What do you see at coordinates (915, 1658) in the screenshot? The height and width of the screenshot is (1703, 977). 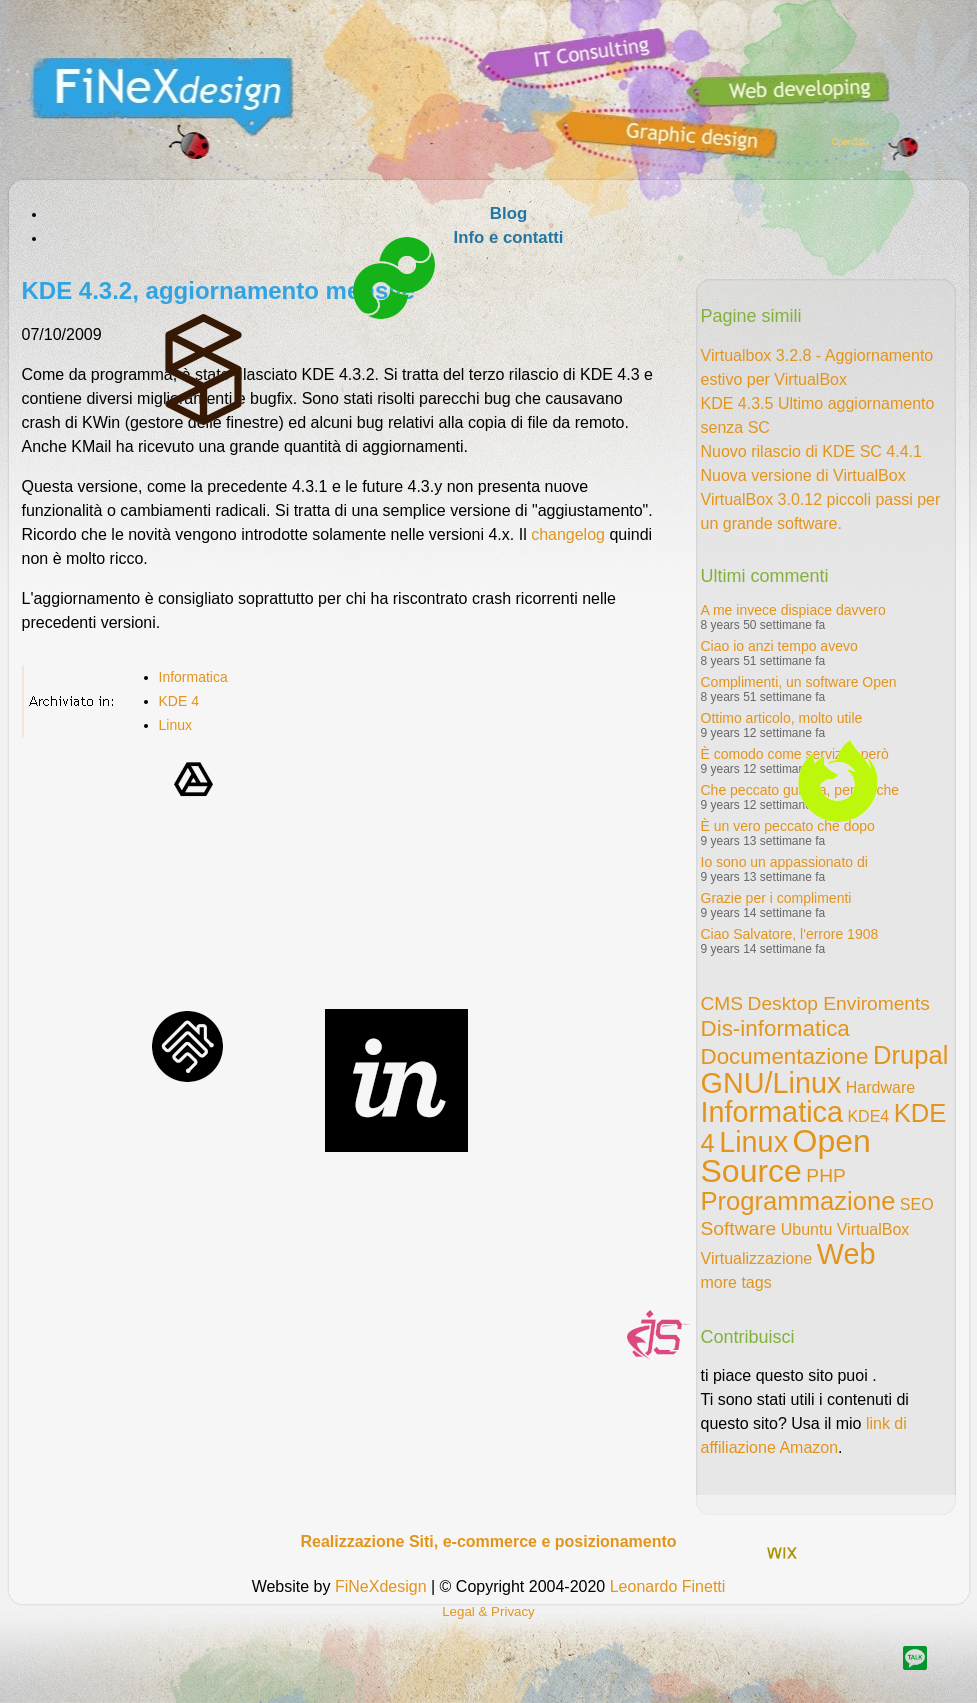 I see `open KakaoTalk messaging app` at bounding box center [915, 1658].